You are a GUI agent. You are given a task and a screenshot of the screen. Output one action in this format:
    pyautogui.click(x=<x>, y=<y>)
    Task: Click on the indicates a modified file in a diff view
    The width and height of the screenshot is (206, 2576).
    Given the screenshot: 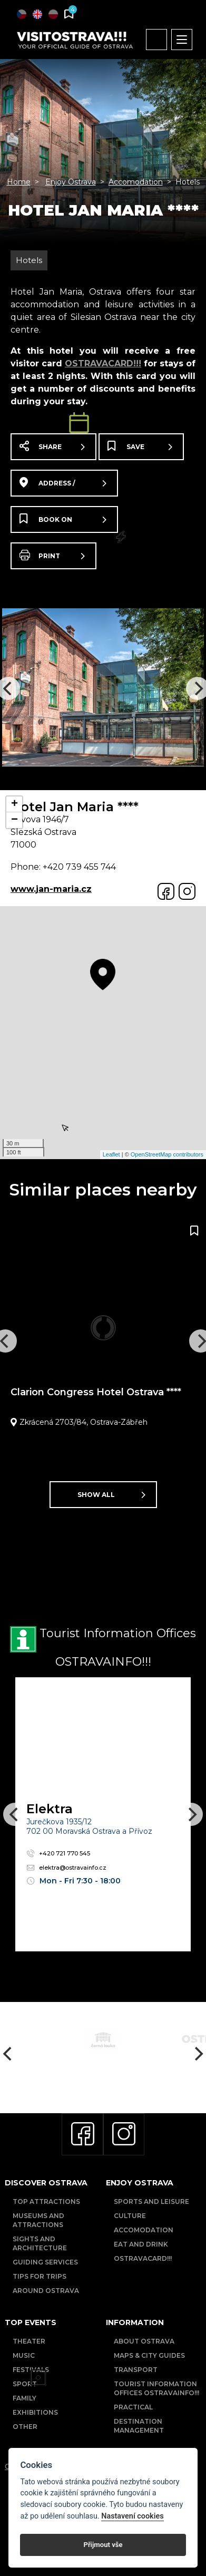 What is the action you would take?
    pyautogui.click(x=38, y=2377)
    